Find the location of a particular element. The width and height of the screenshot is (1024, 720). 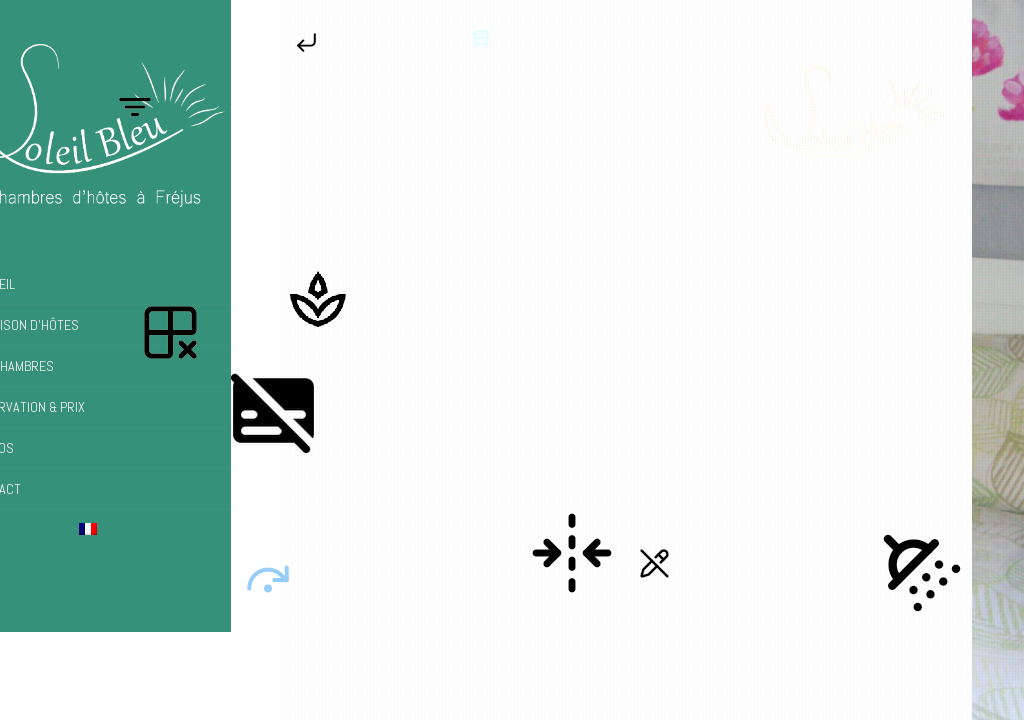

redo action with active state indicator is located at coordinates (268, 578).